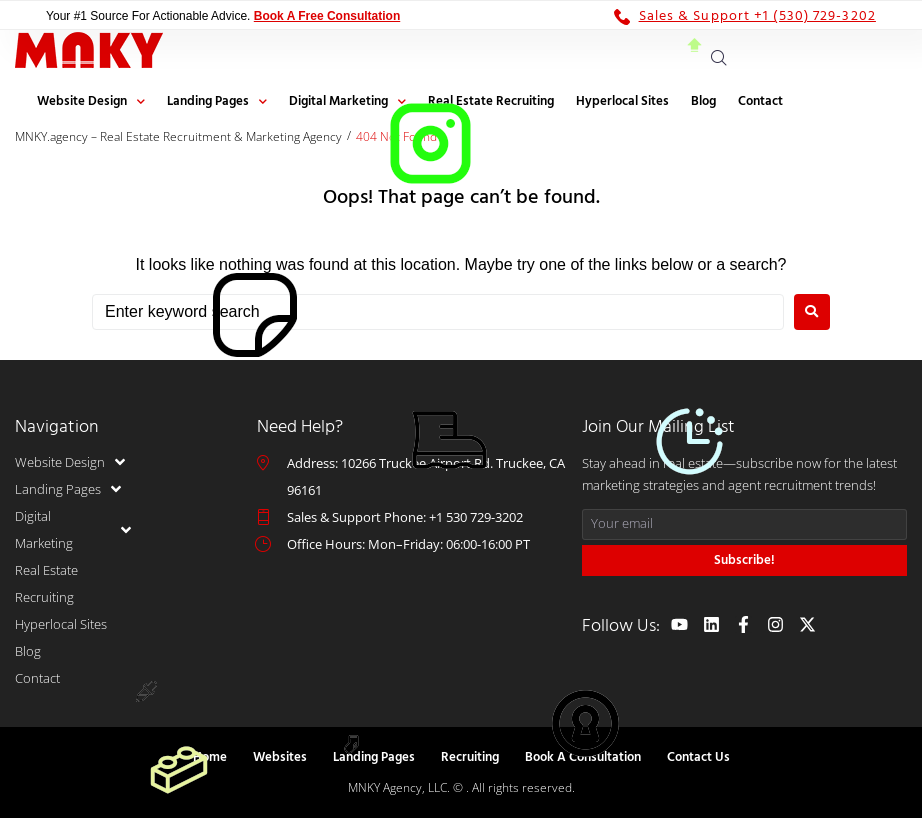 This screenshot has width=922, height=818. I want to click on sample a color from the canvas, so click(146, 691).